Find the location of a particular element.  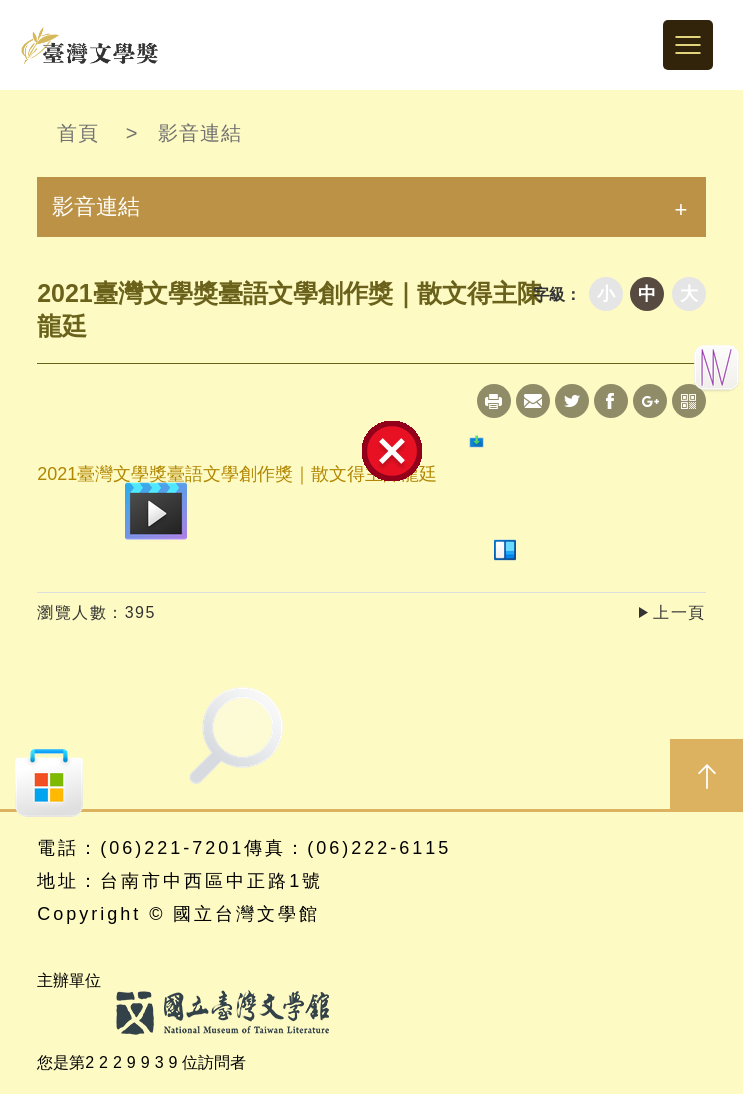

indicates a OneDrive sync error is located at coordinates (392, 451).